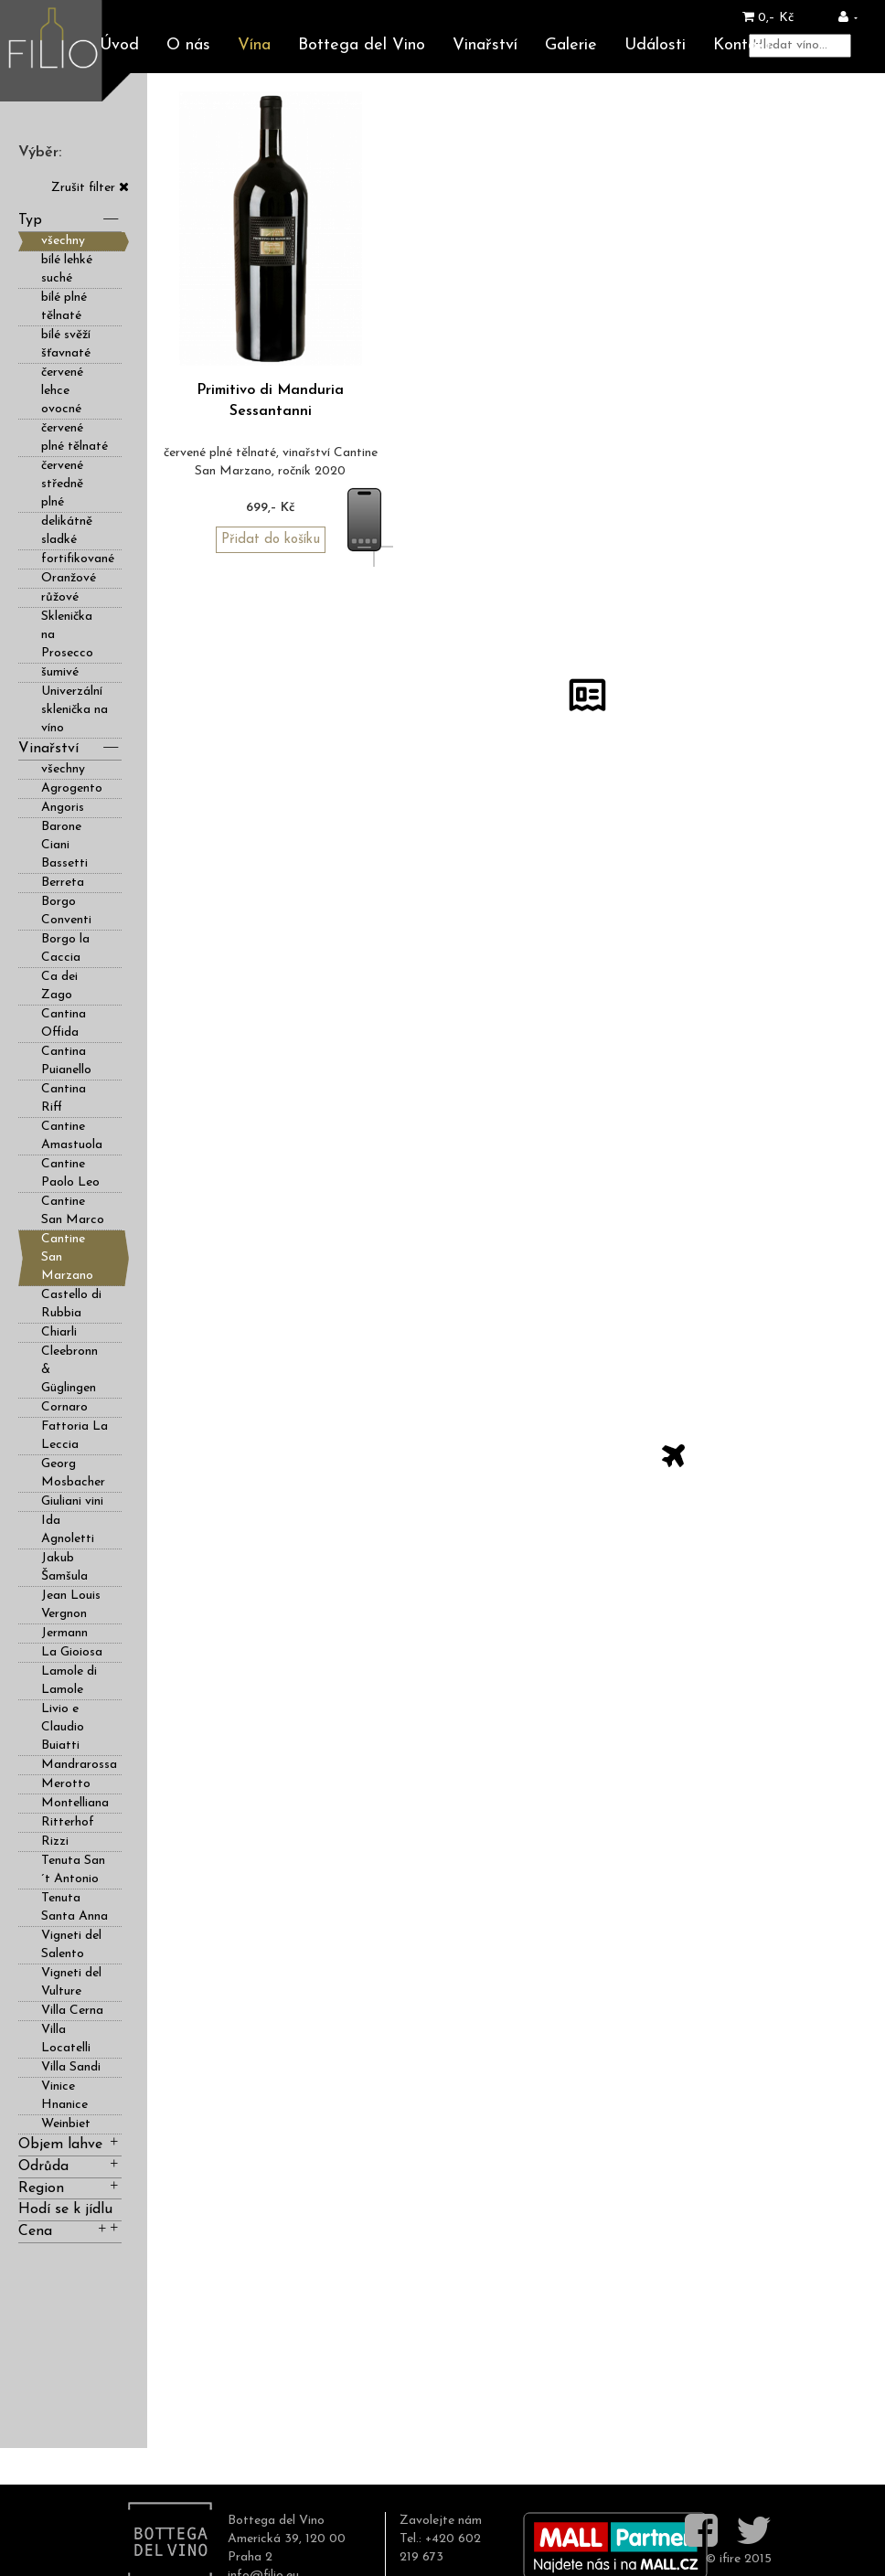 Image resolution: width=885 pixels, height=2576 pixels. What do you see at coordinates (587, 694) in the screenshot?
I see `view news or articles` at bounding box center [587, 694].